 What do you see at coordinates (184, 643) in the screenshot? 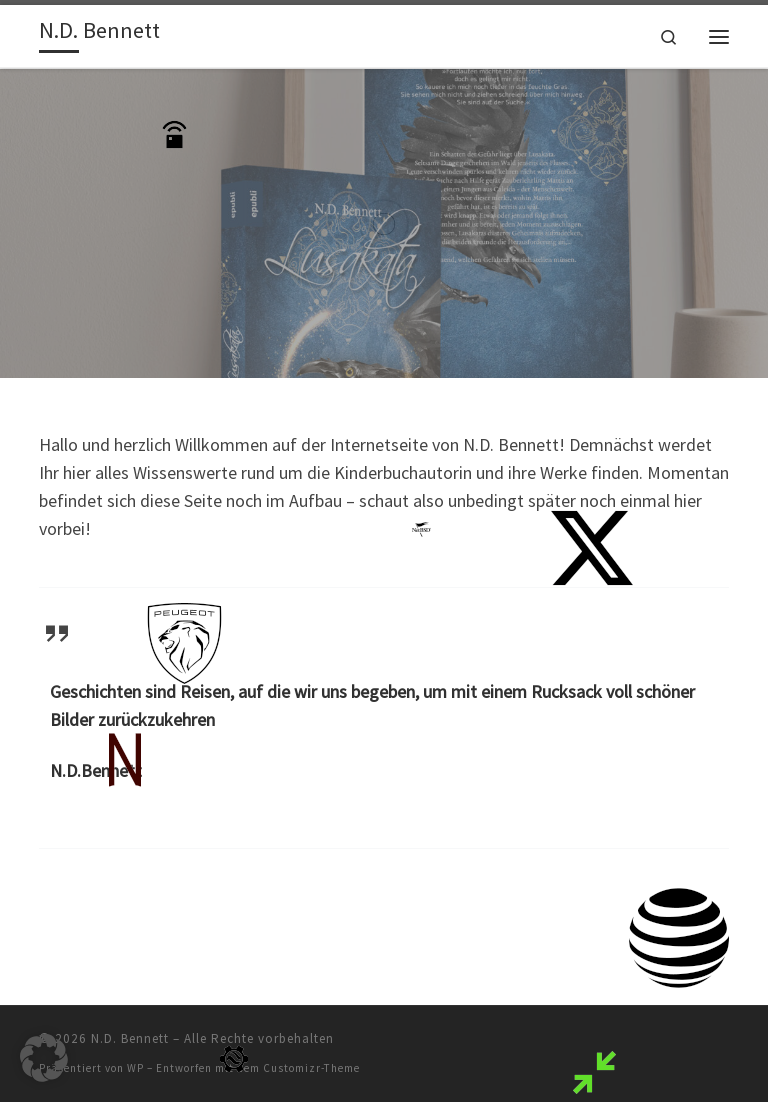
I see `Peugeot brand logo` at bounding box center [184, 643].